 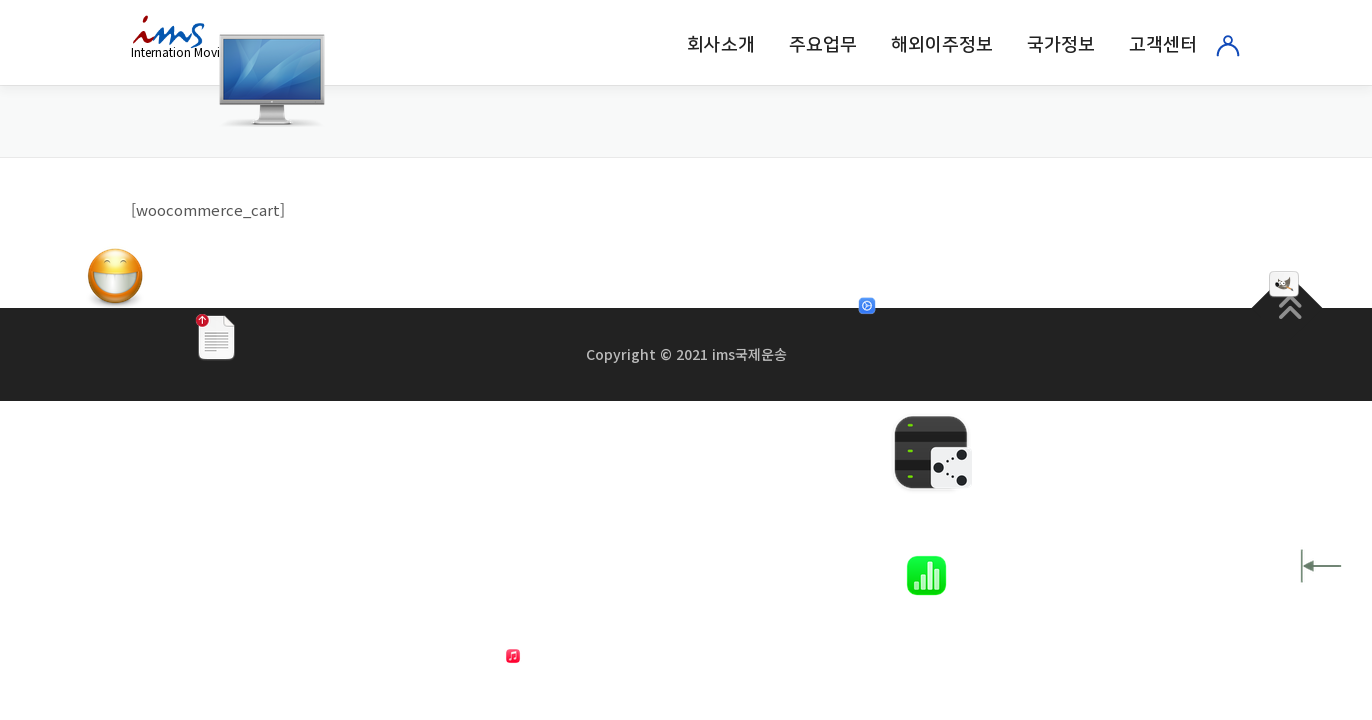 I want to click on react with laughter to a message, so click(x=115, y=278).